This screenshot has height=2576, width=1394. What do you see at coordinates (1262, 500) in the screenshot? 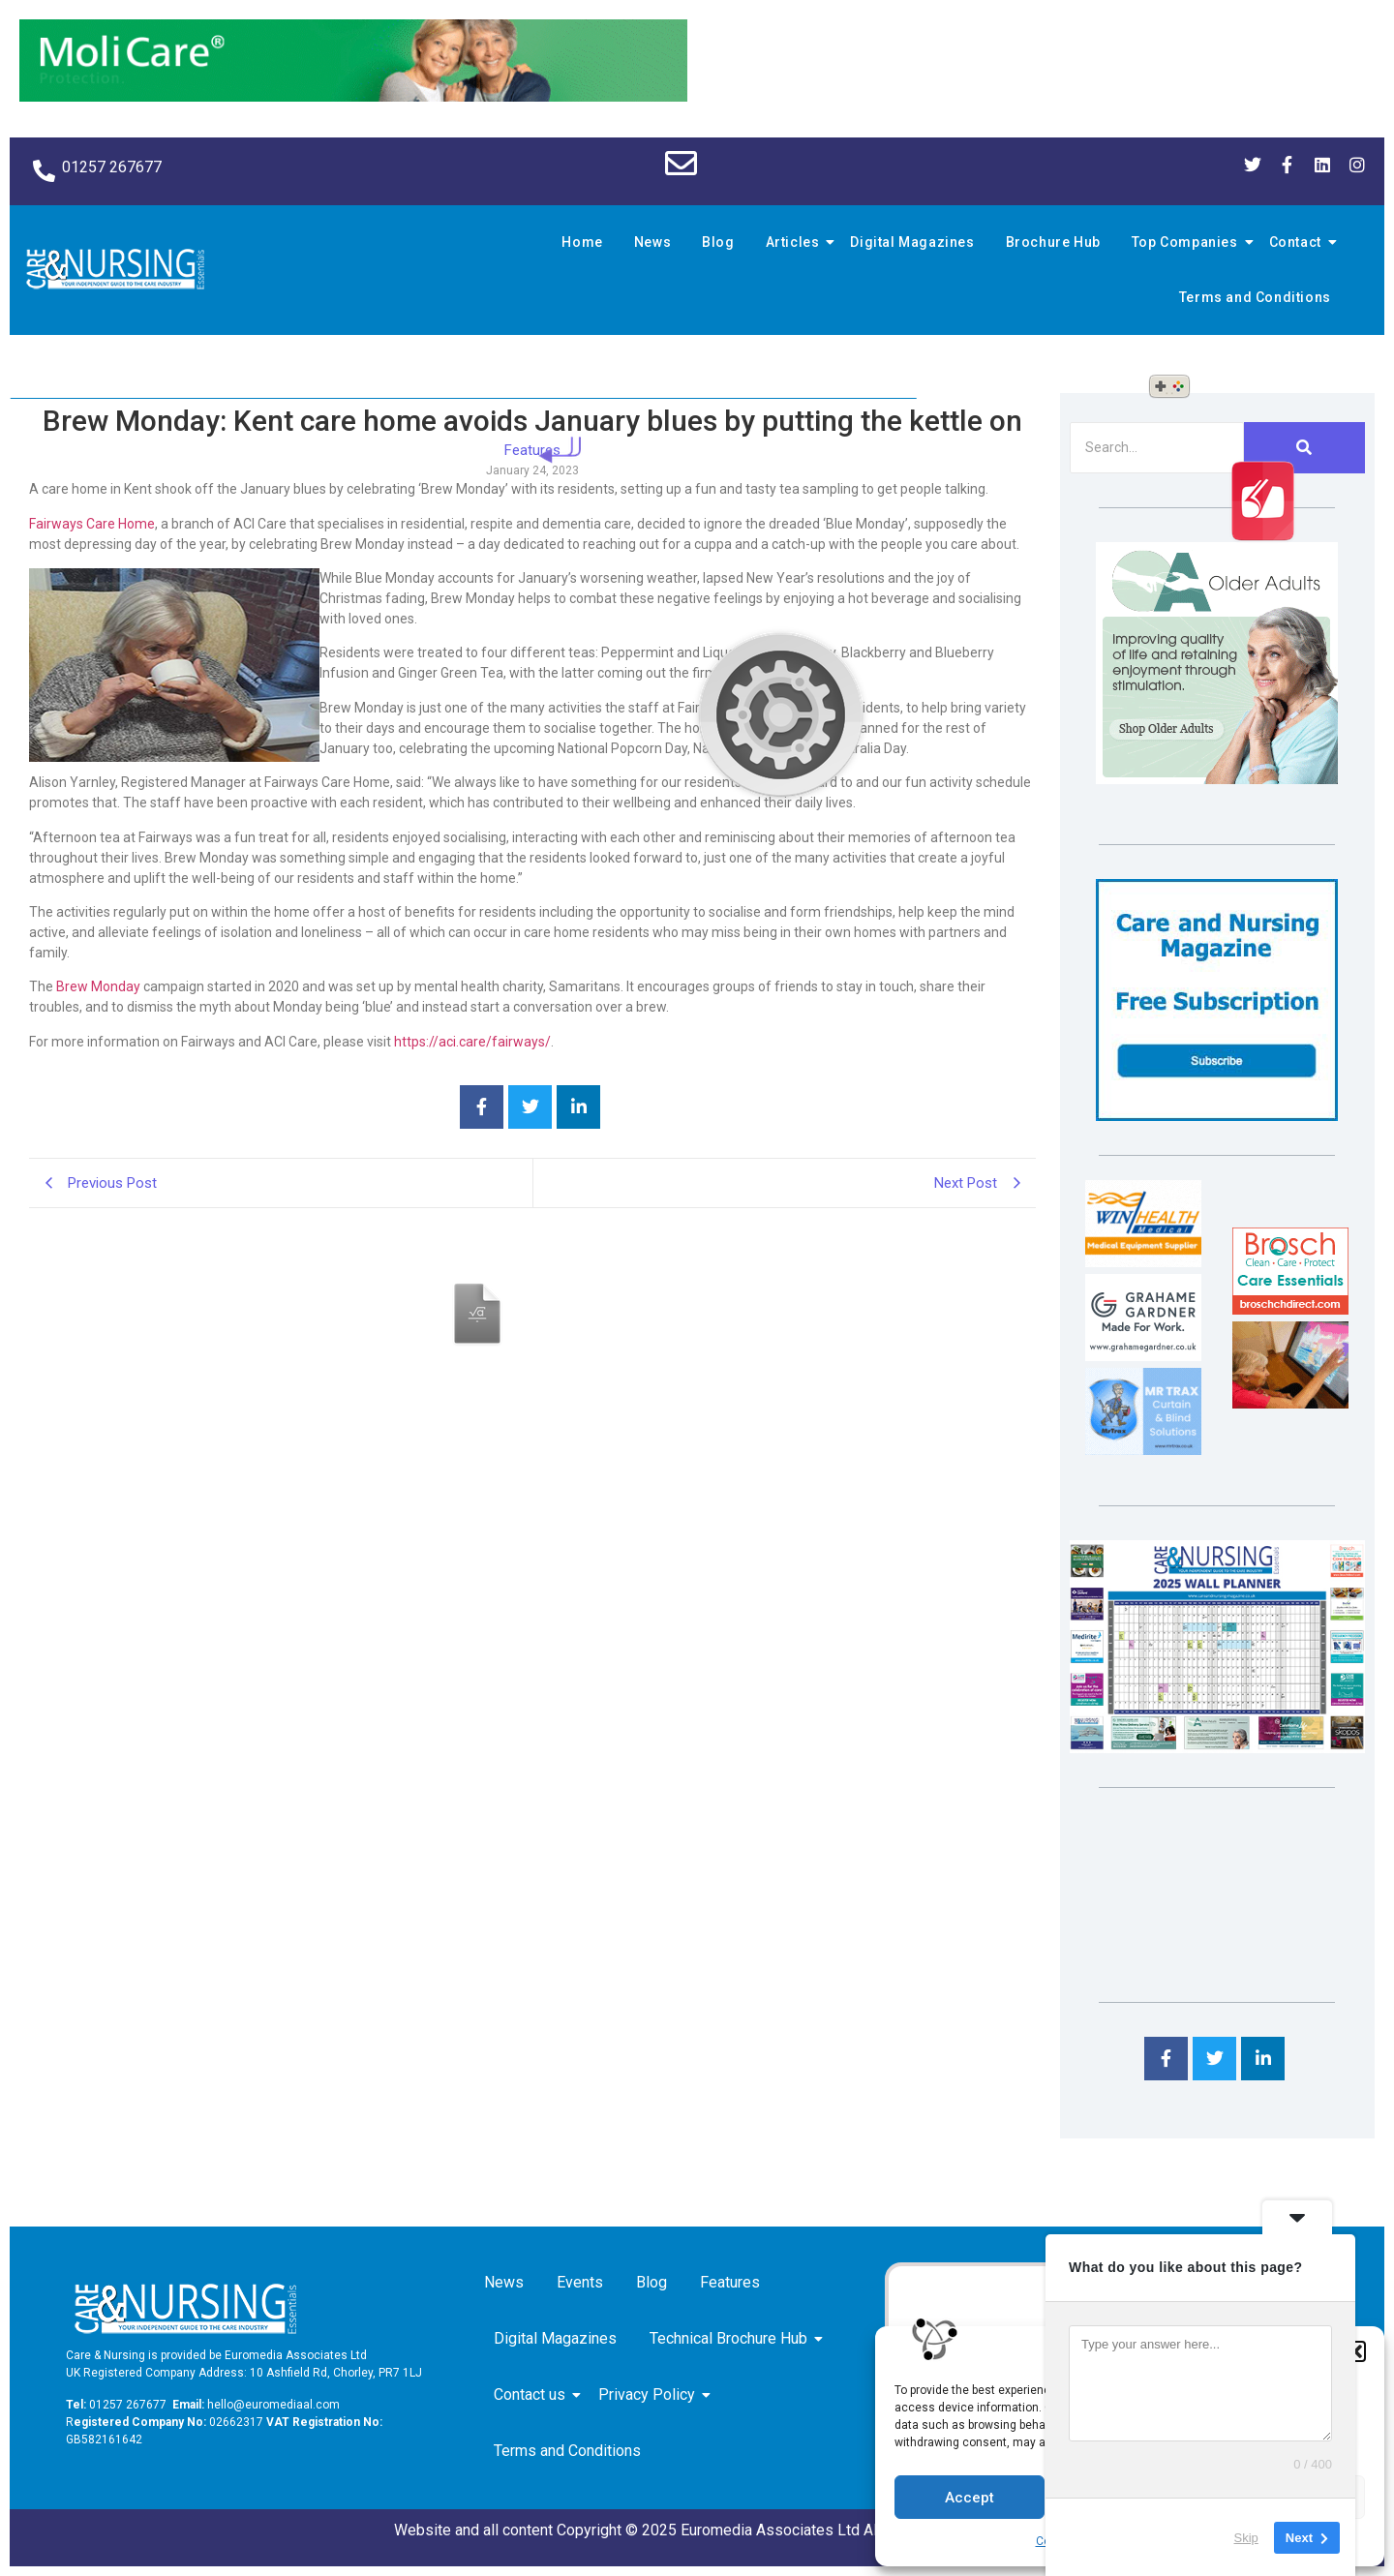
I see `an EPS vector file` at bounding box center [1262, 500].